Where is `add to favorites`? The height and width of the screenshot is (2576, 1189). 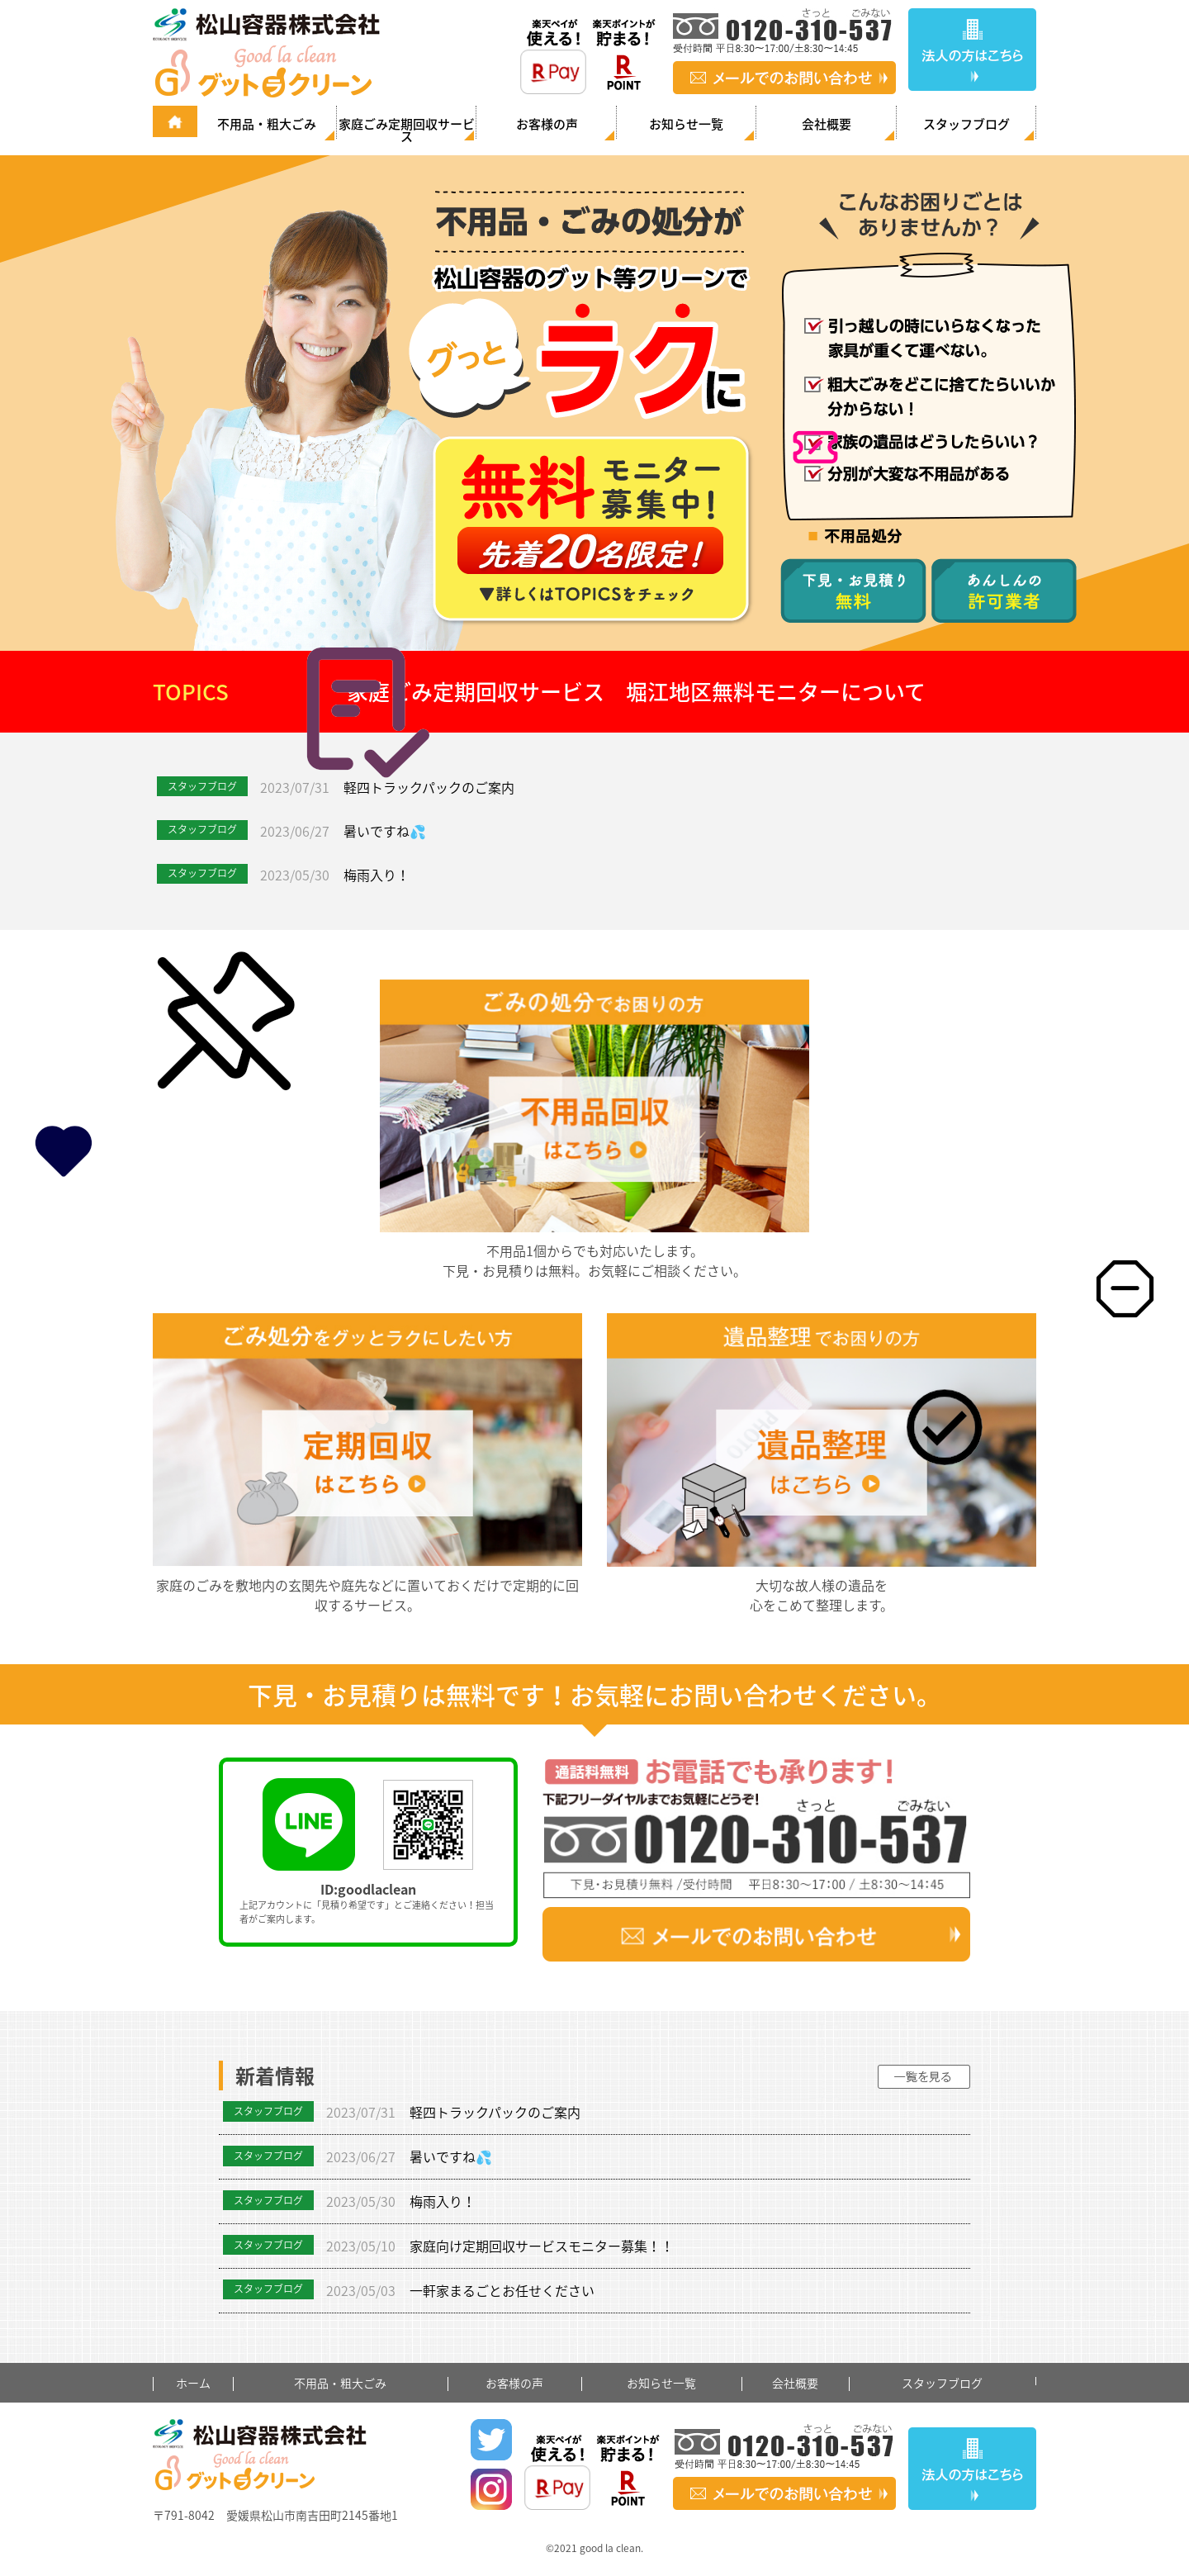 add to favorites is located at coordinates (64, 1151).